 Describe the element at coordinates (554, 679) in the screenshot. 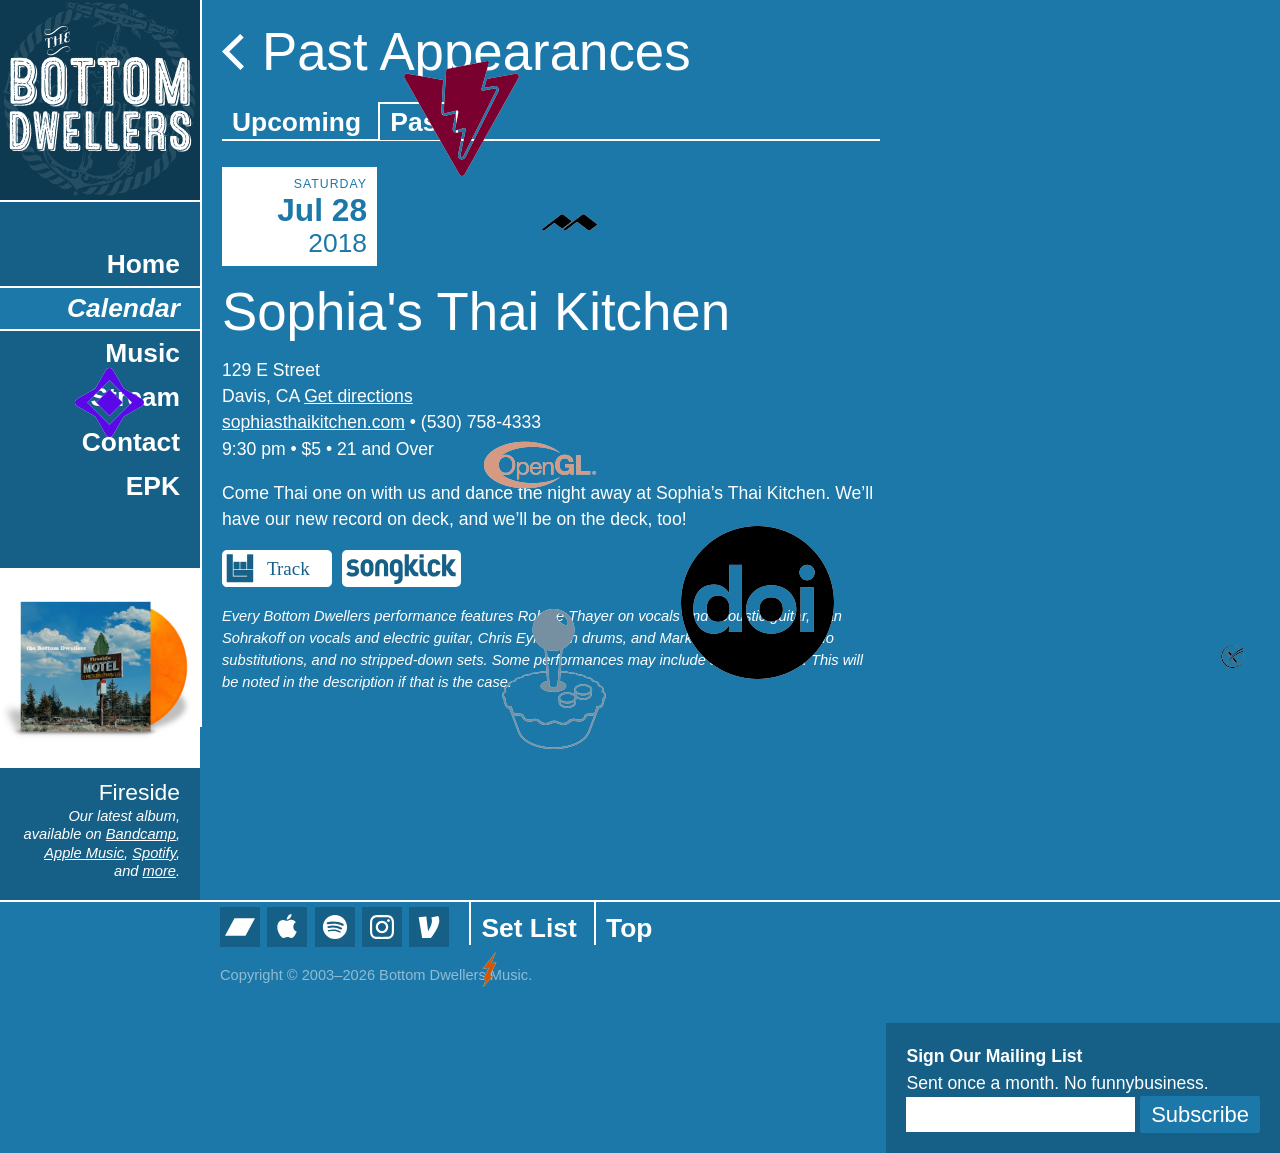

I see `launch retropie emulation software` at that location.